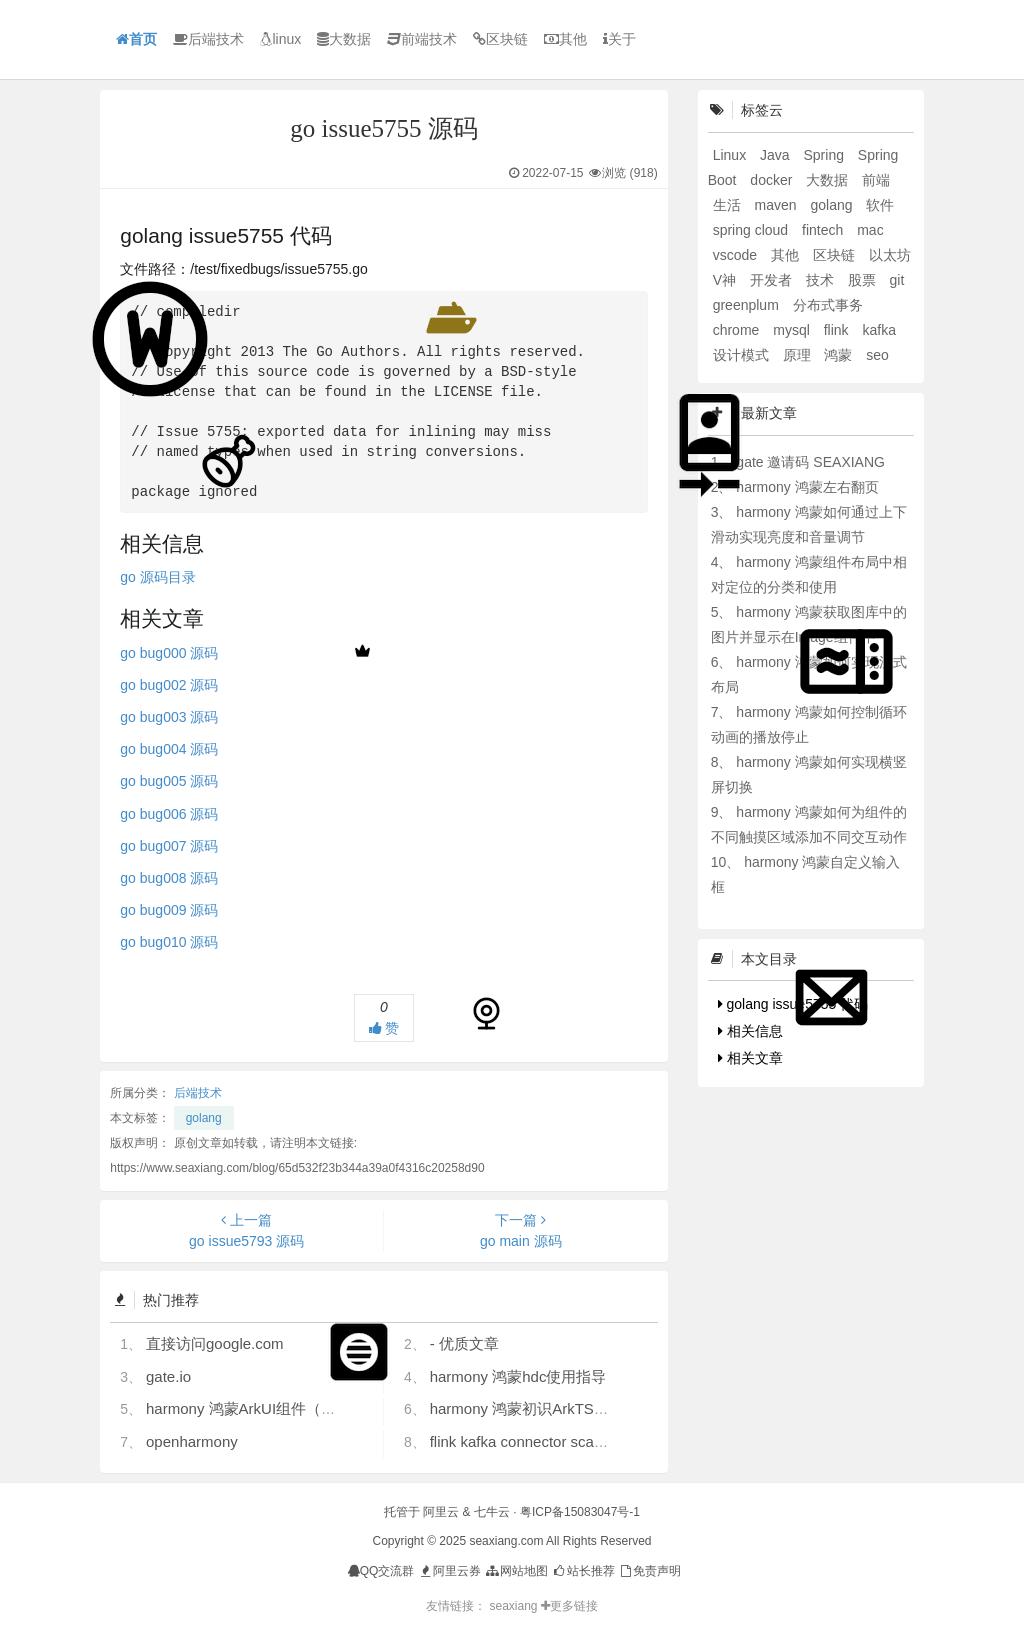 The image size is (1024, 1637). I want to click on open your inbox, so click(831, 997).